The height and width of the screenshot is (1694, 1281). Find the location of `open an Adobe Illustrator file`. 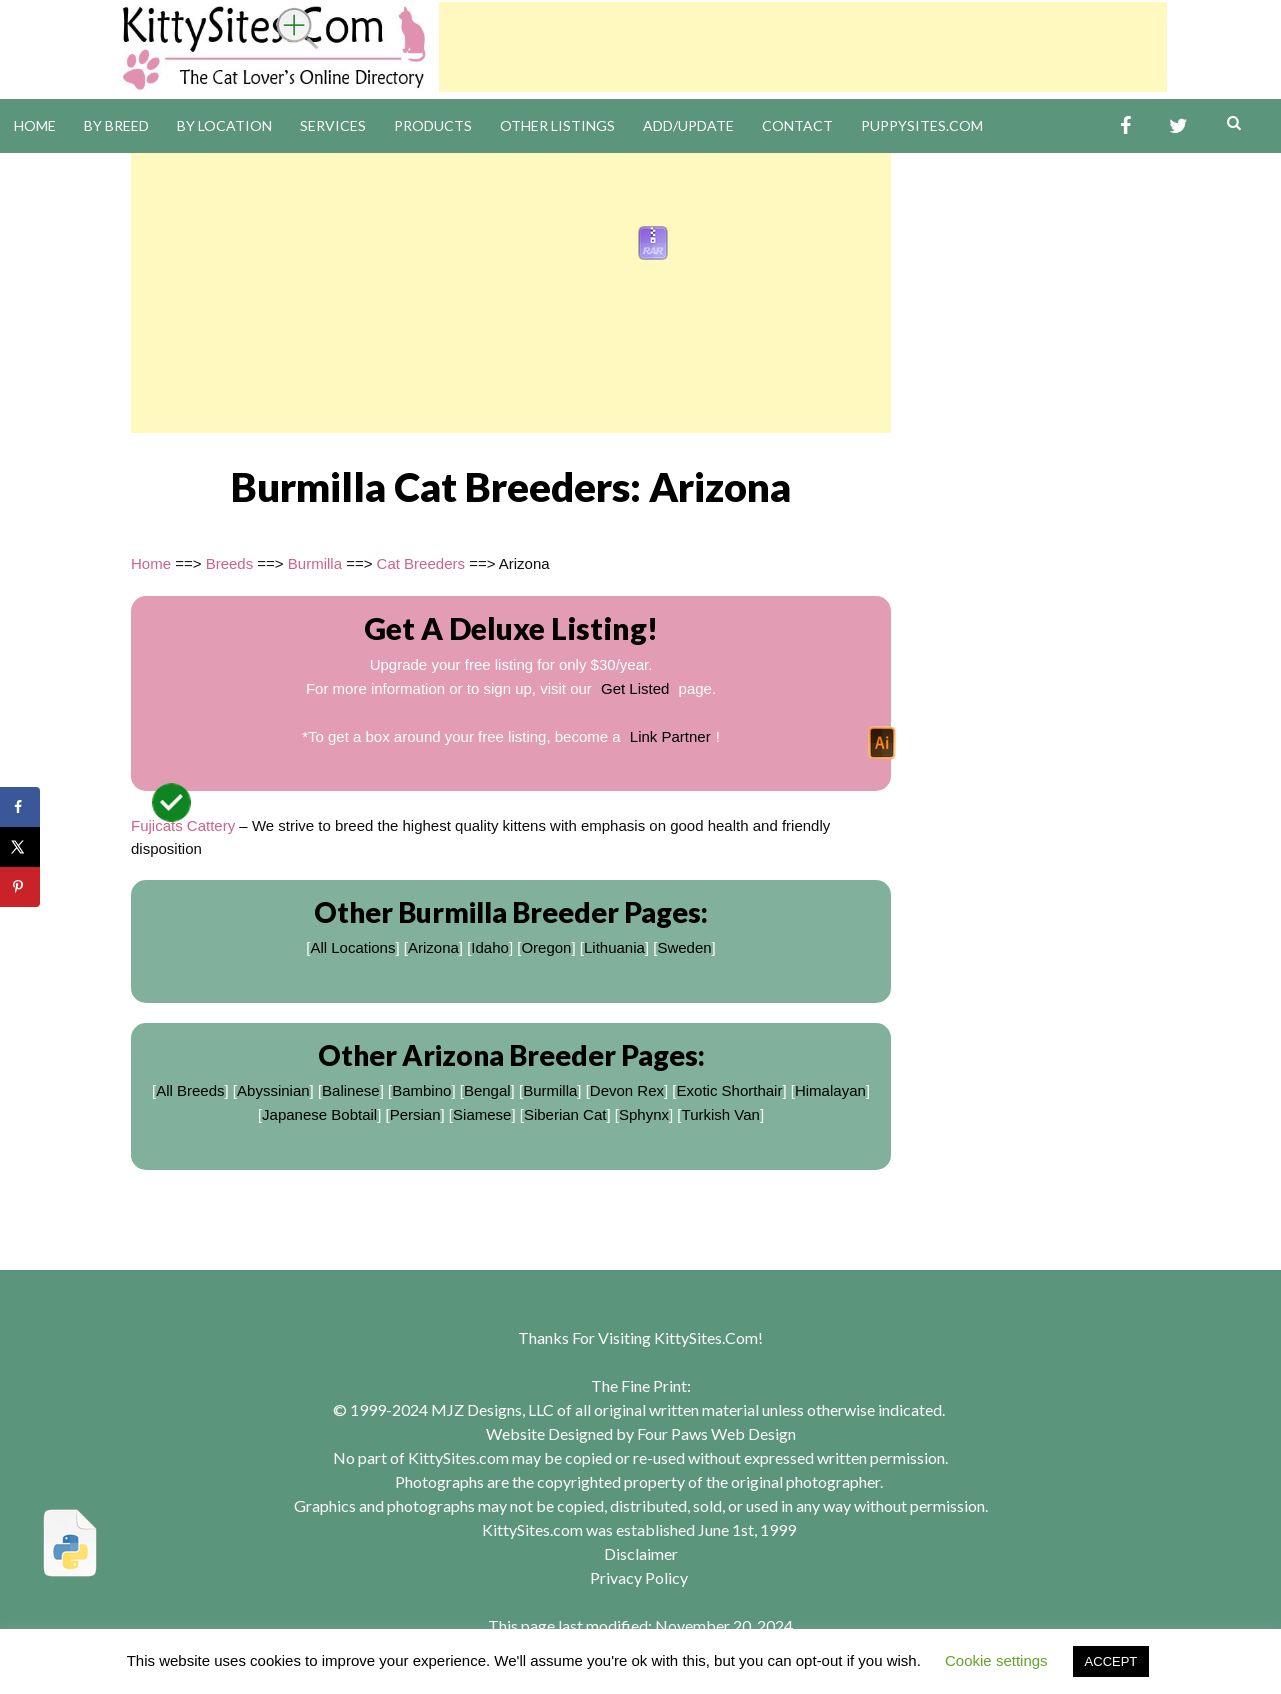

open an Adobe Illustrator file is located at coordinates (882, 743).